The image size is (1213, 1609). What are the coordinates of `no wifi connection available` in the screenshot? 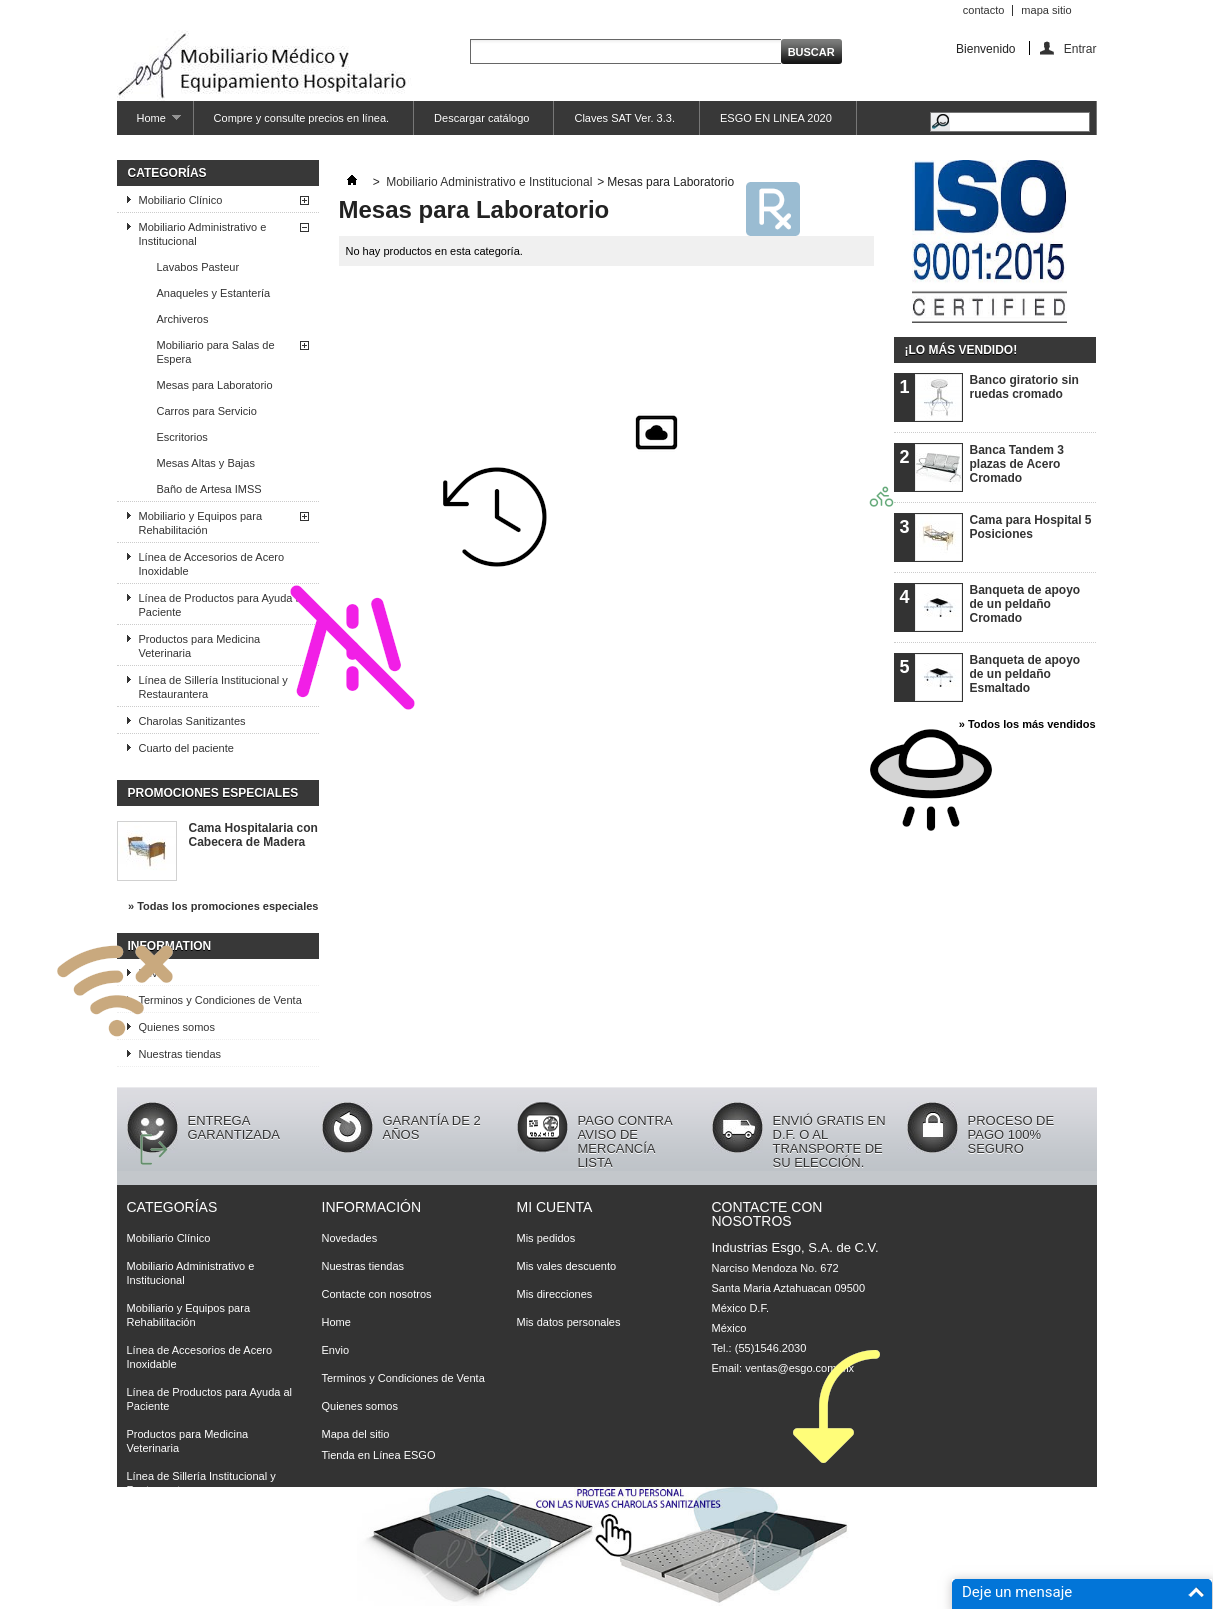 It's located at (117, 989).